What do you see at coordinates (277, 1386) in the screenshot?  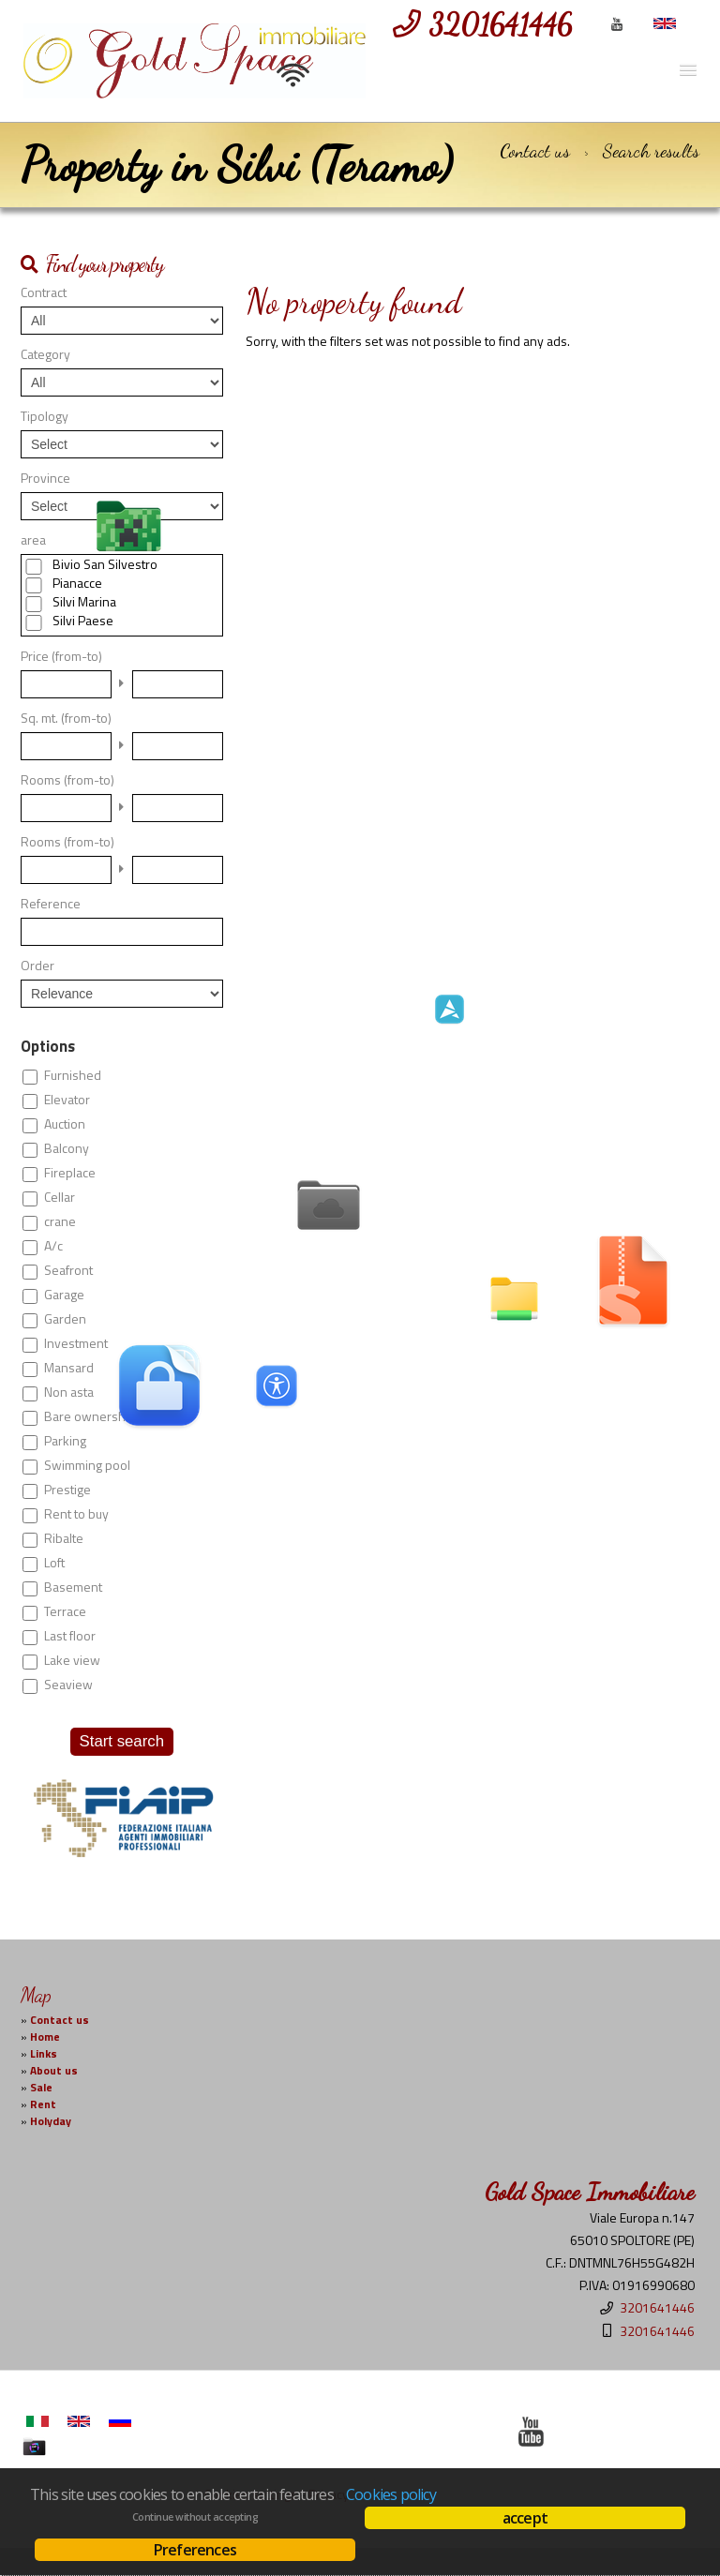 I see `open accessibility settings` at bounding box center [277, 1386].